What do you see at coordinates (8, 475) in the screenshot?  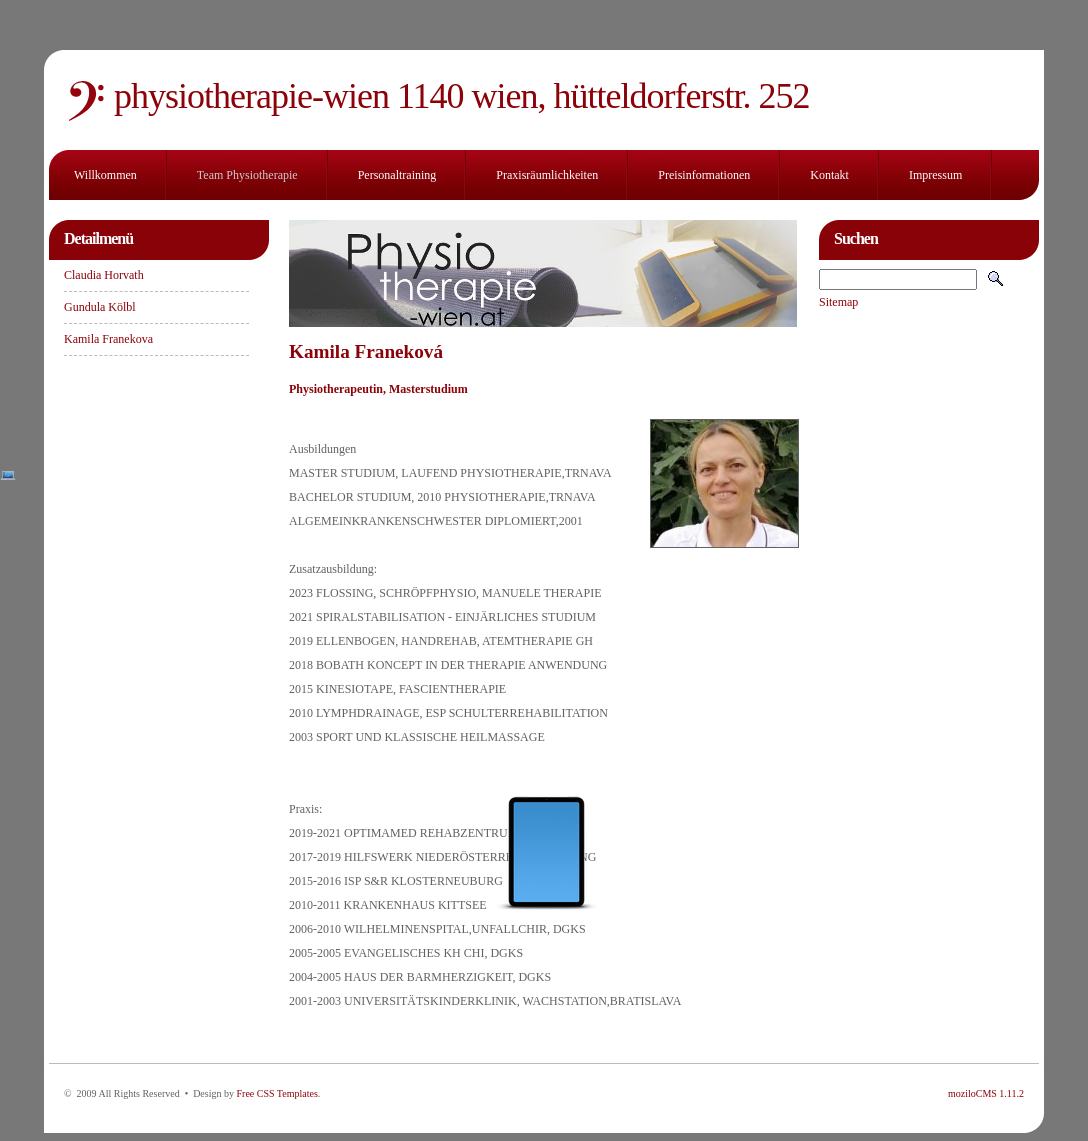 I see `represents a powerbook g4 laptop device` at bounding box center [8, 475].